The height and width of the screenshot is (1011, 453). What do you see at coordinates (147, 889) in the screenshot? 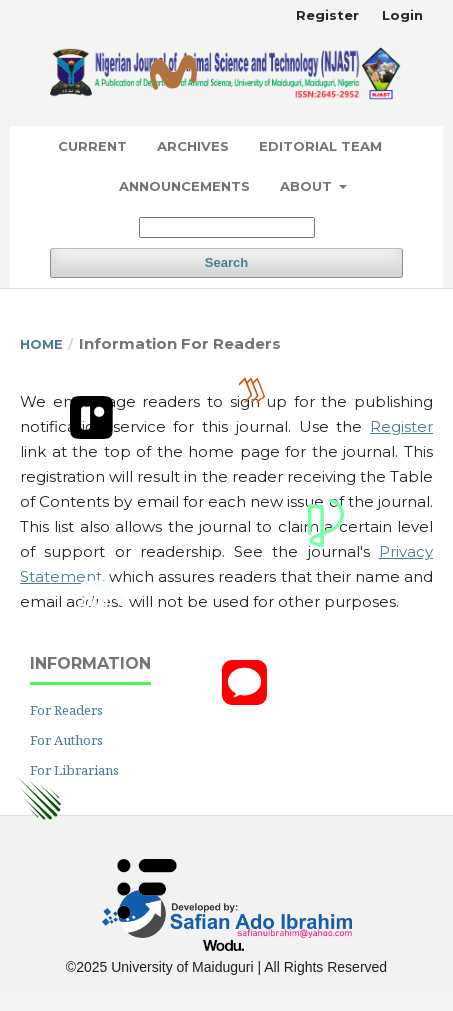
I see `codefactor code review service logo` at bounding box center [147, 889].